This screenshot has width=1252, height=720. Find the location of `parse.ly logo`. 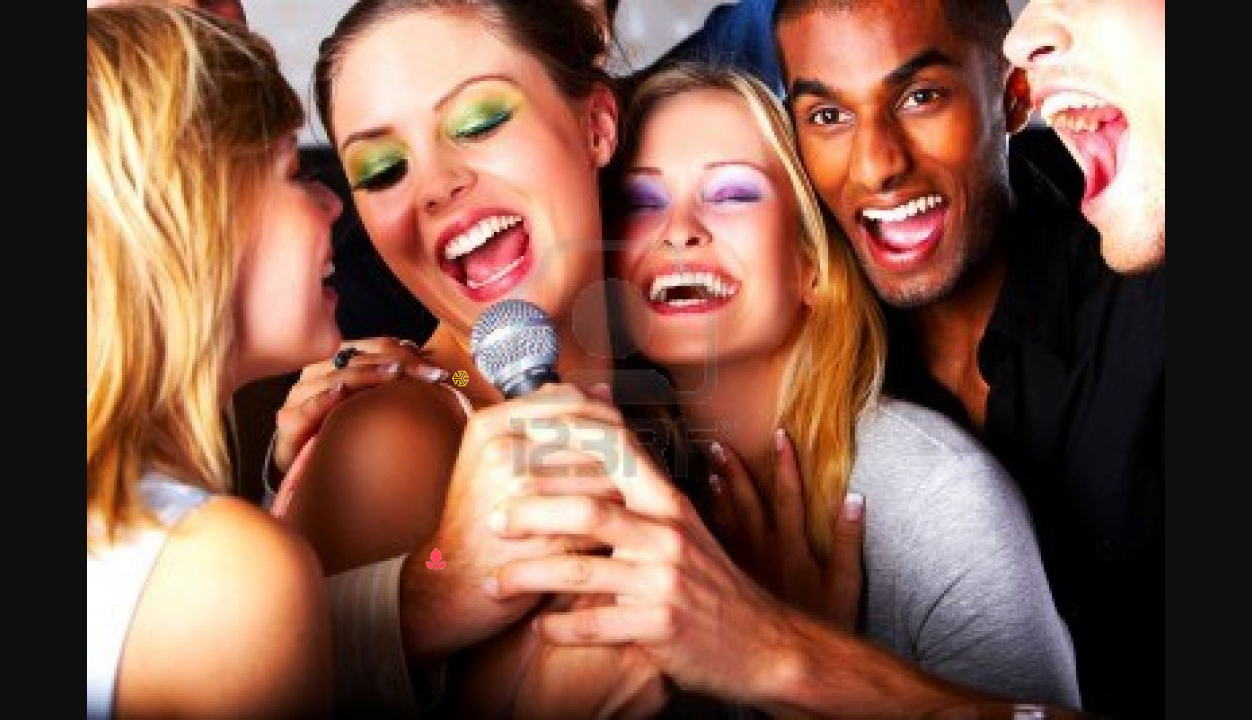

parse.ly logo is located at coordinates (436, 559).